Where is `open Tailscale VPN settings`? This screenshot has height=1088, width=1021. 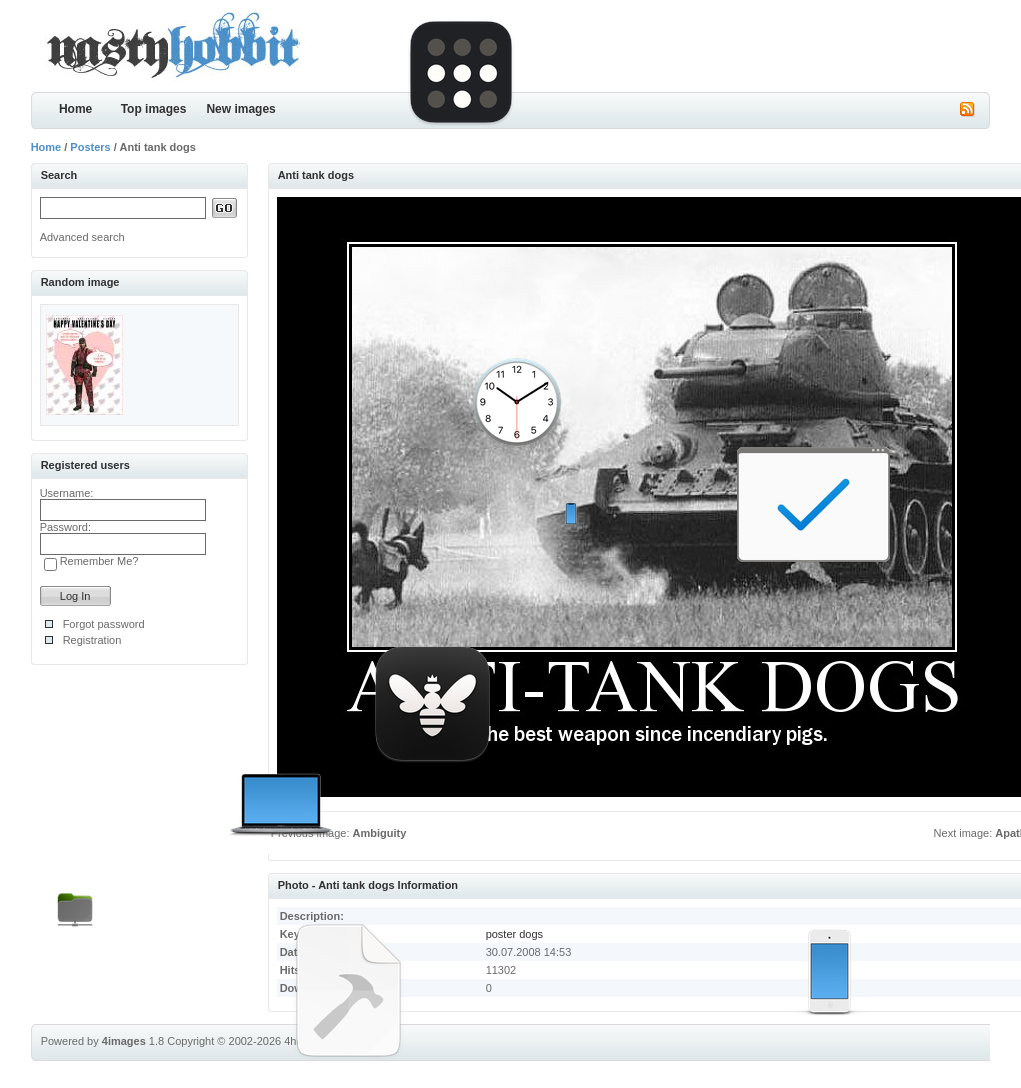
open Tailscale VPN settings is located at coordinates (461, 72).